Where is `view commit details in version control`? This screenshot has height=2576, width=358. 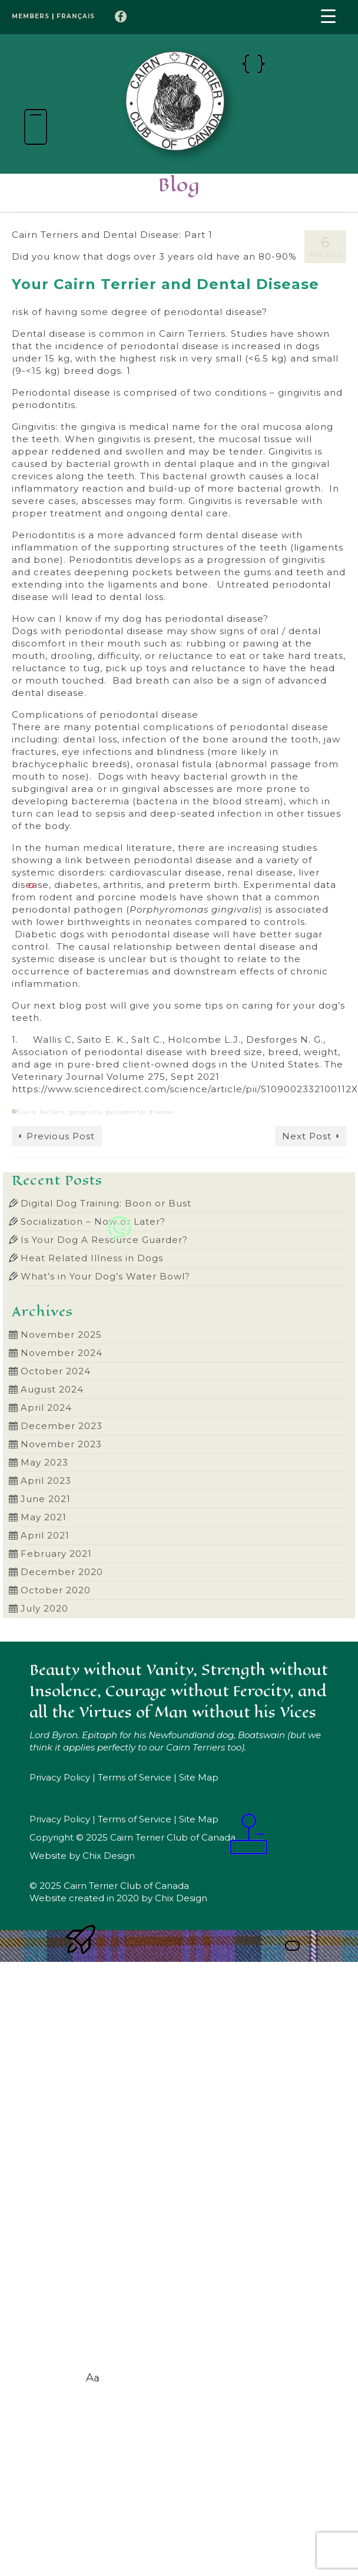 view commit details in version control is located at coordinates (31, 886).